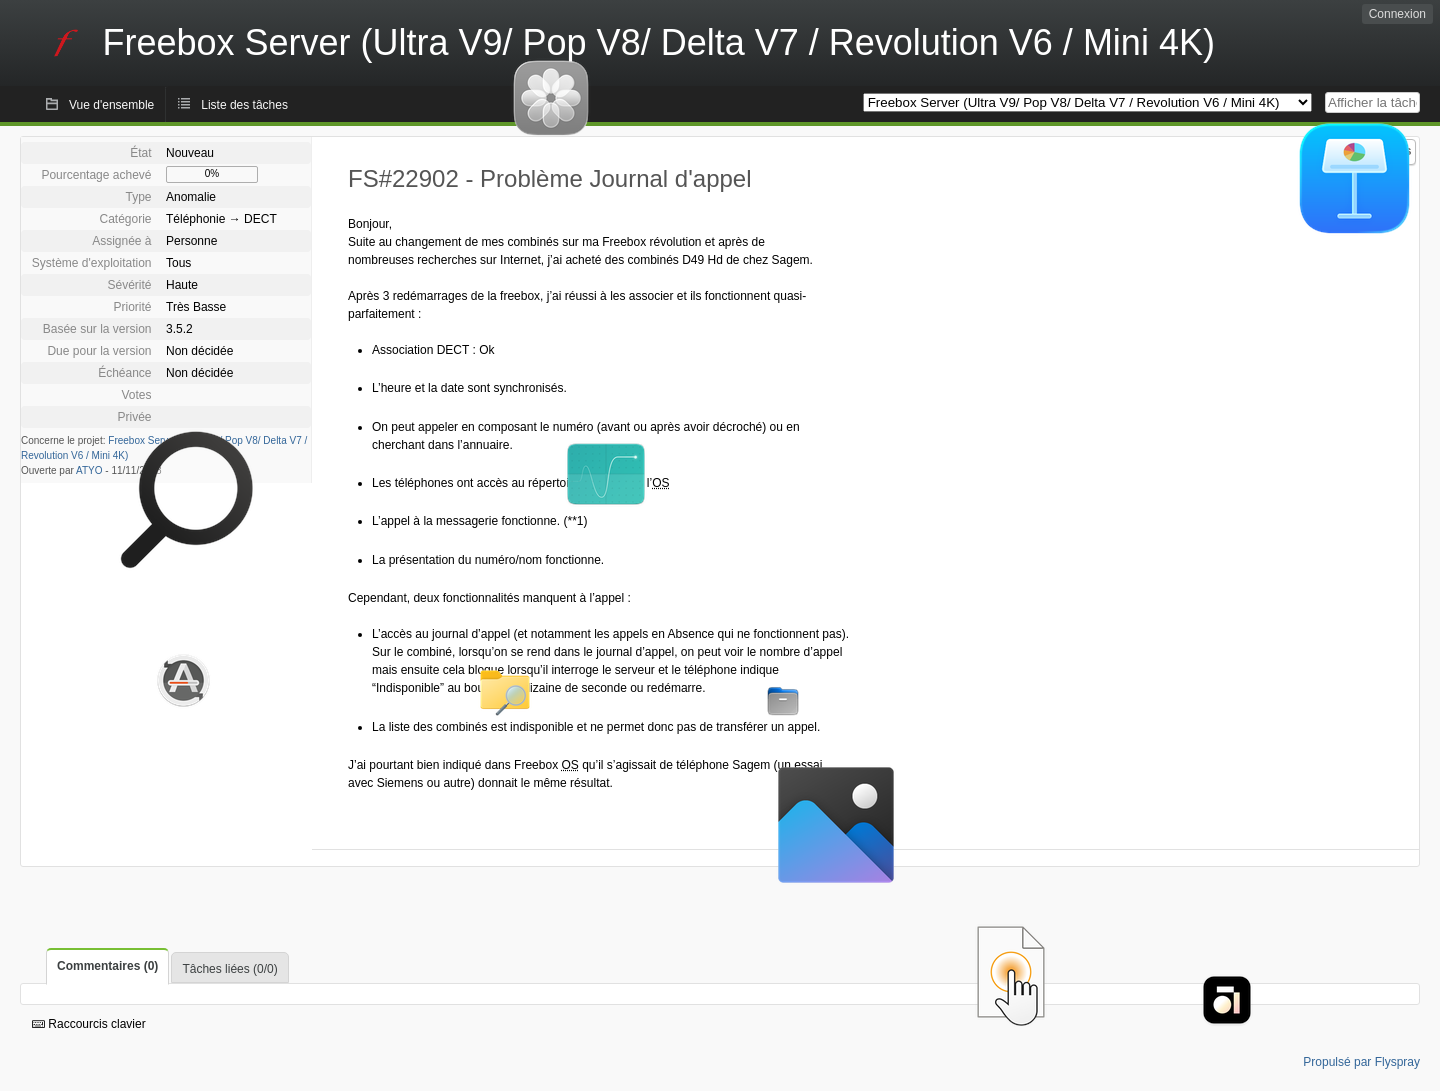 This screenshot has height=1091, width=1440. What do you see at coordinates (606, 474) in the screenshot?
I see `open system resource usage monitor` at bounding box center [606, 474].